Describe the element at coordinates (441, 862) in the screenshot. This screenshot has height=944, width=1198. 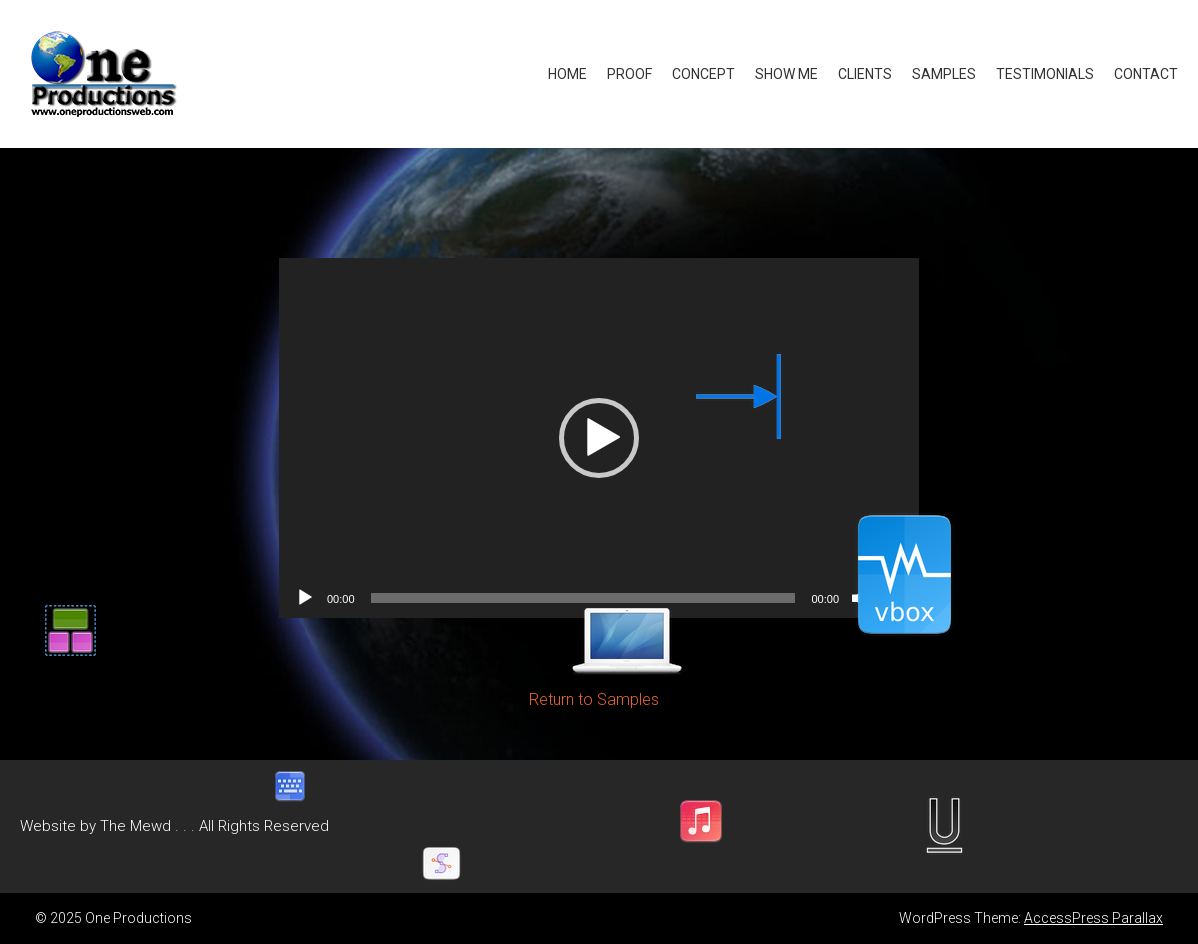
I see `an SVG vector image file` at that location.